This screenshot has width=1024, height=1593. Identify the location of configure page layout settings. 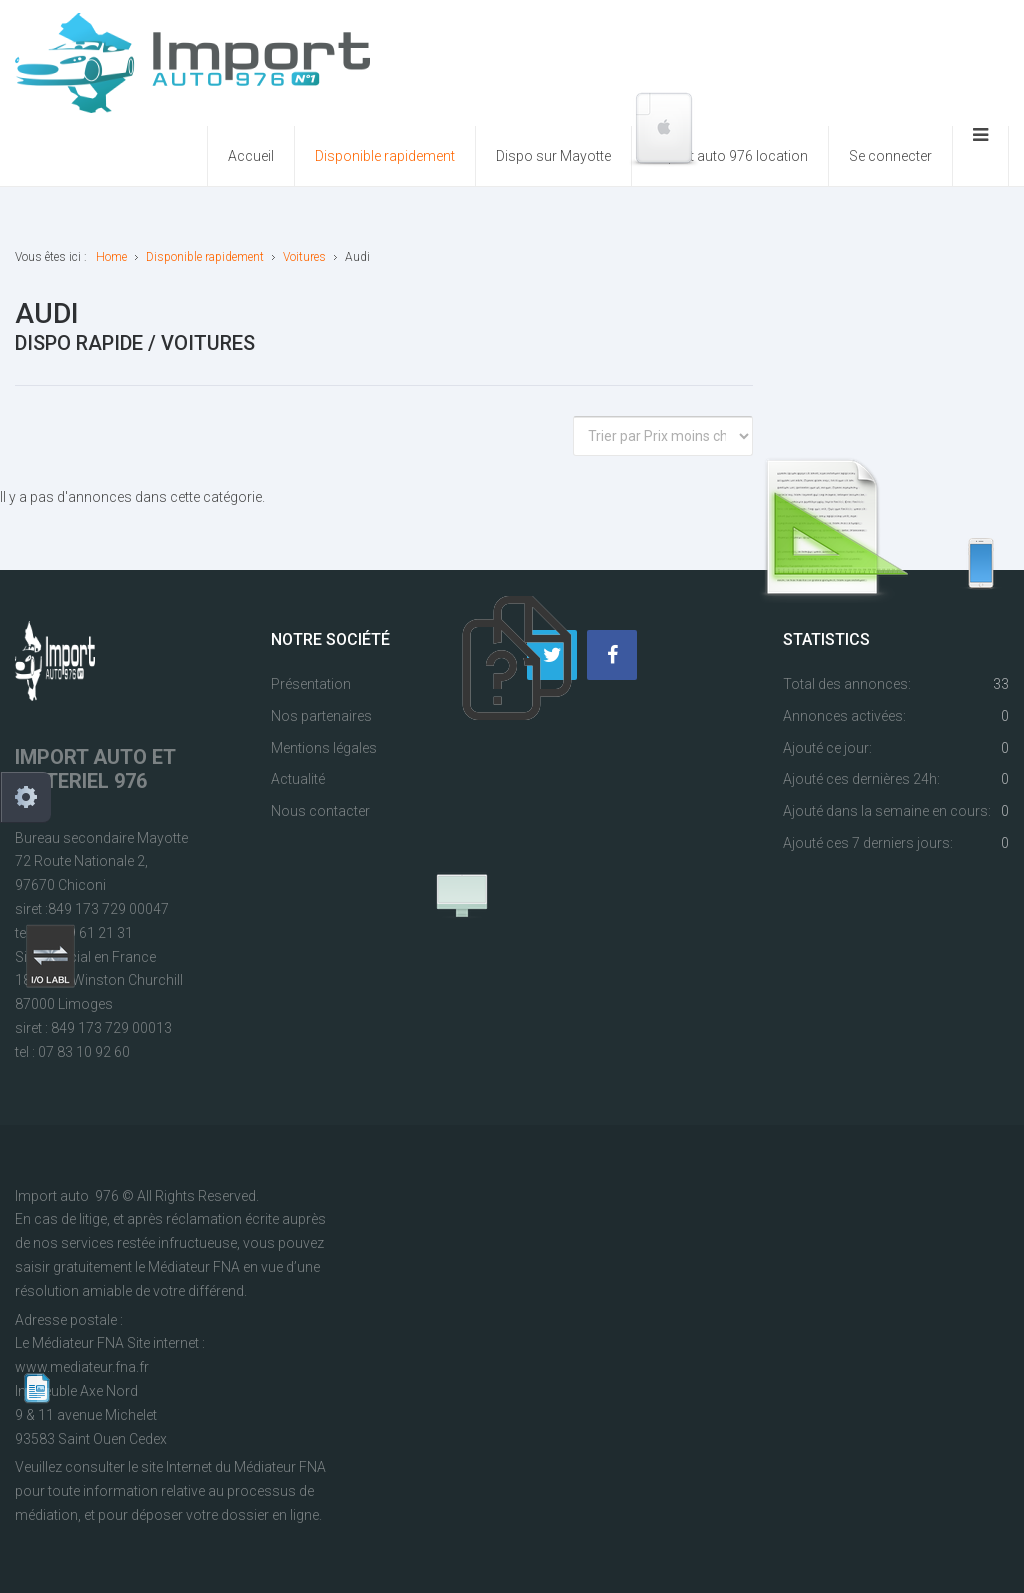
(834, 527).